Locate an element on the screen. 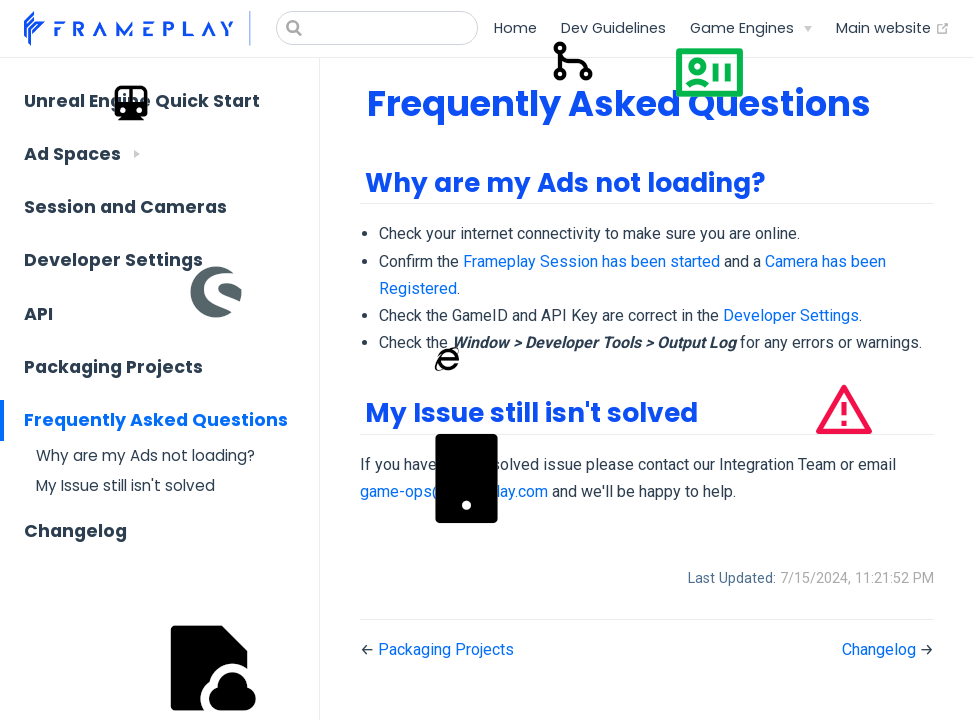 This screenshot has height=720, width=974. shopware e-commerce platform logo is located at coordinates (216, 292).